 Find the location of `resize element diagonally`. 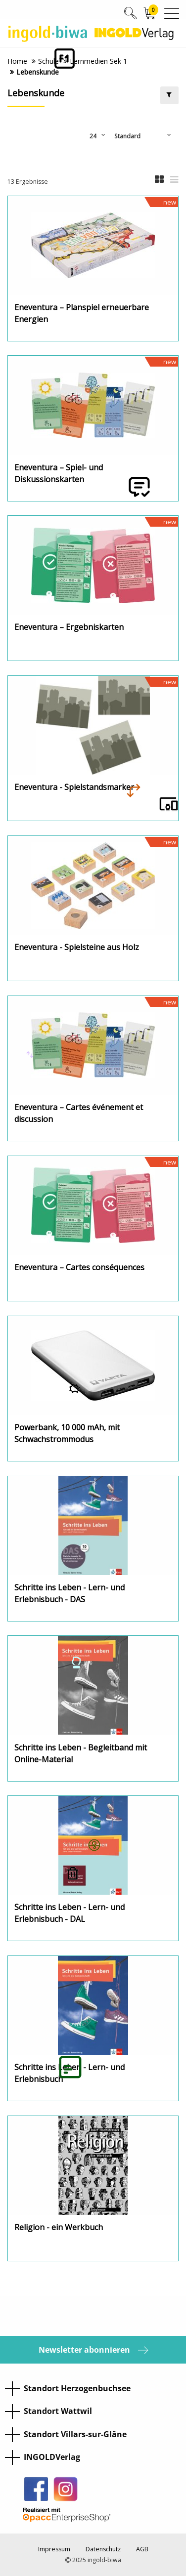

resize element diagonally is located at coordinates (134, 790).